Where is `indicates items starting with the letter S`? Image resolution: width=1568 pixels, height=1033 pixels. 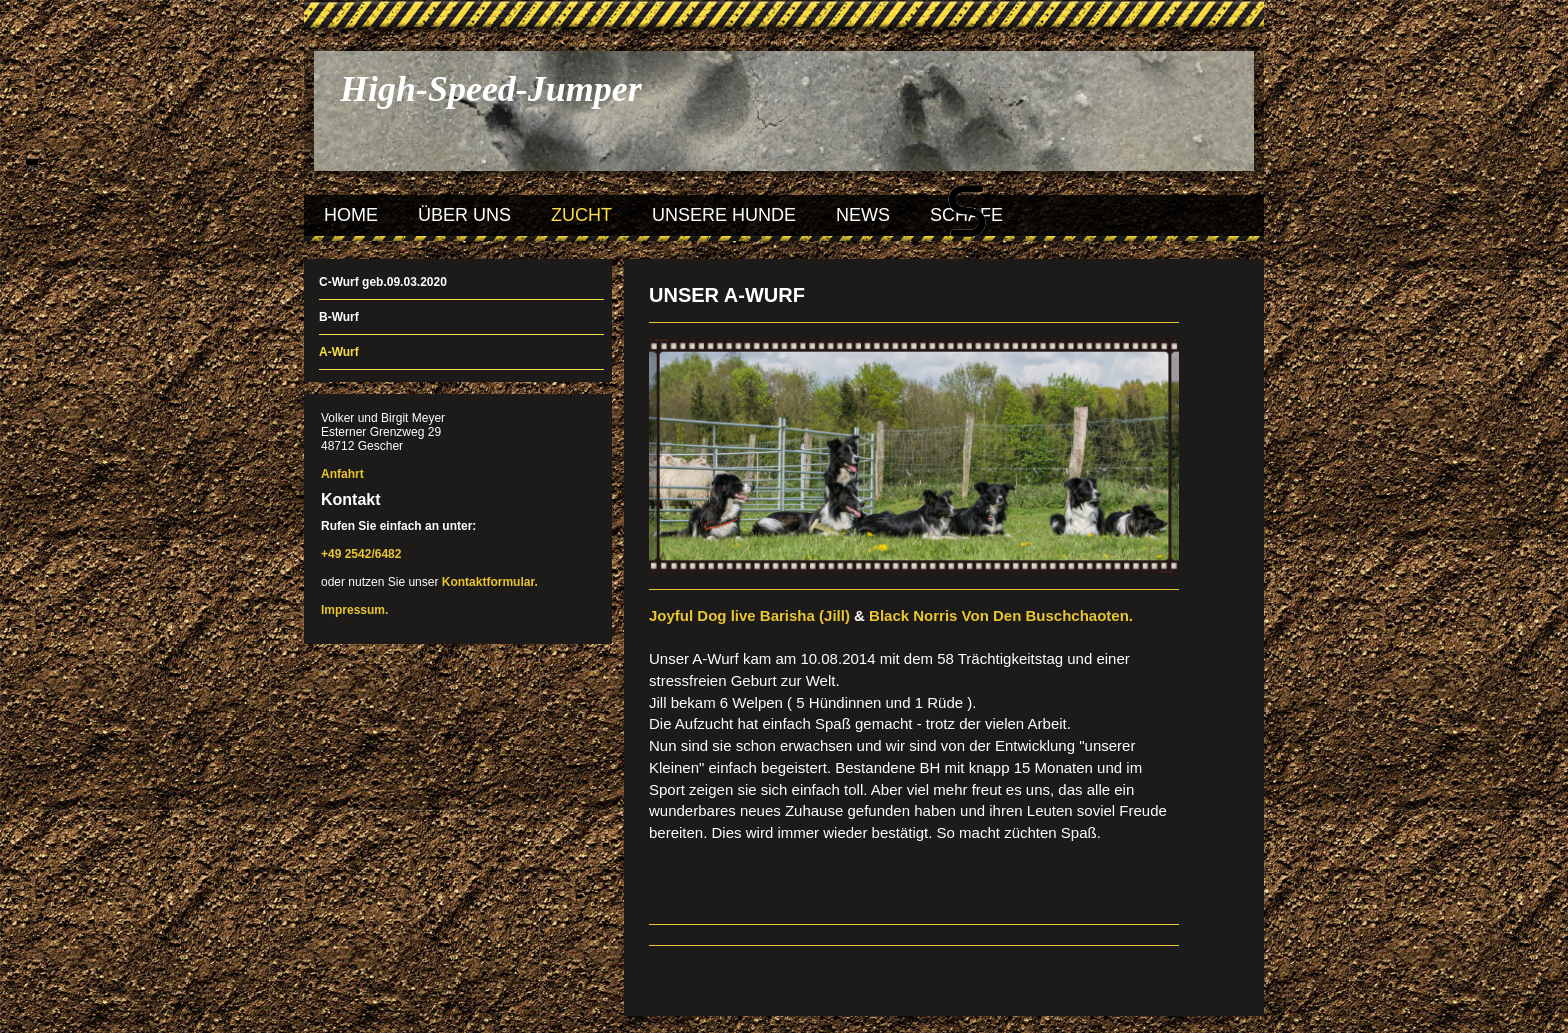 indicates items starting with the letter S is located at coordinates (967, 211).